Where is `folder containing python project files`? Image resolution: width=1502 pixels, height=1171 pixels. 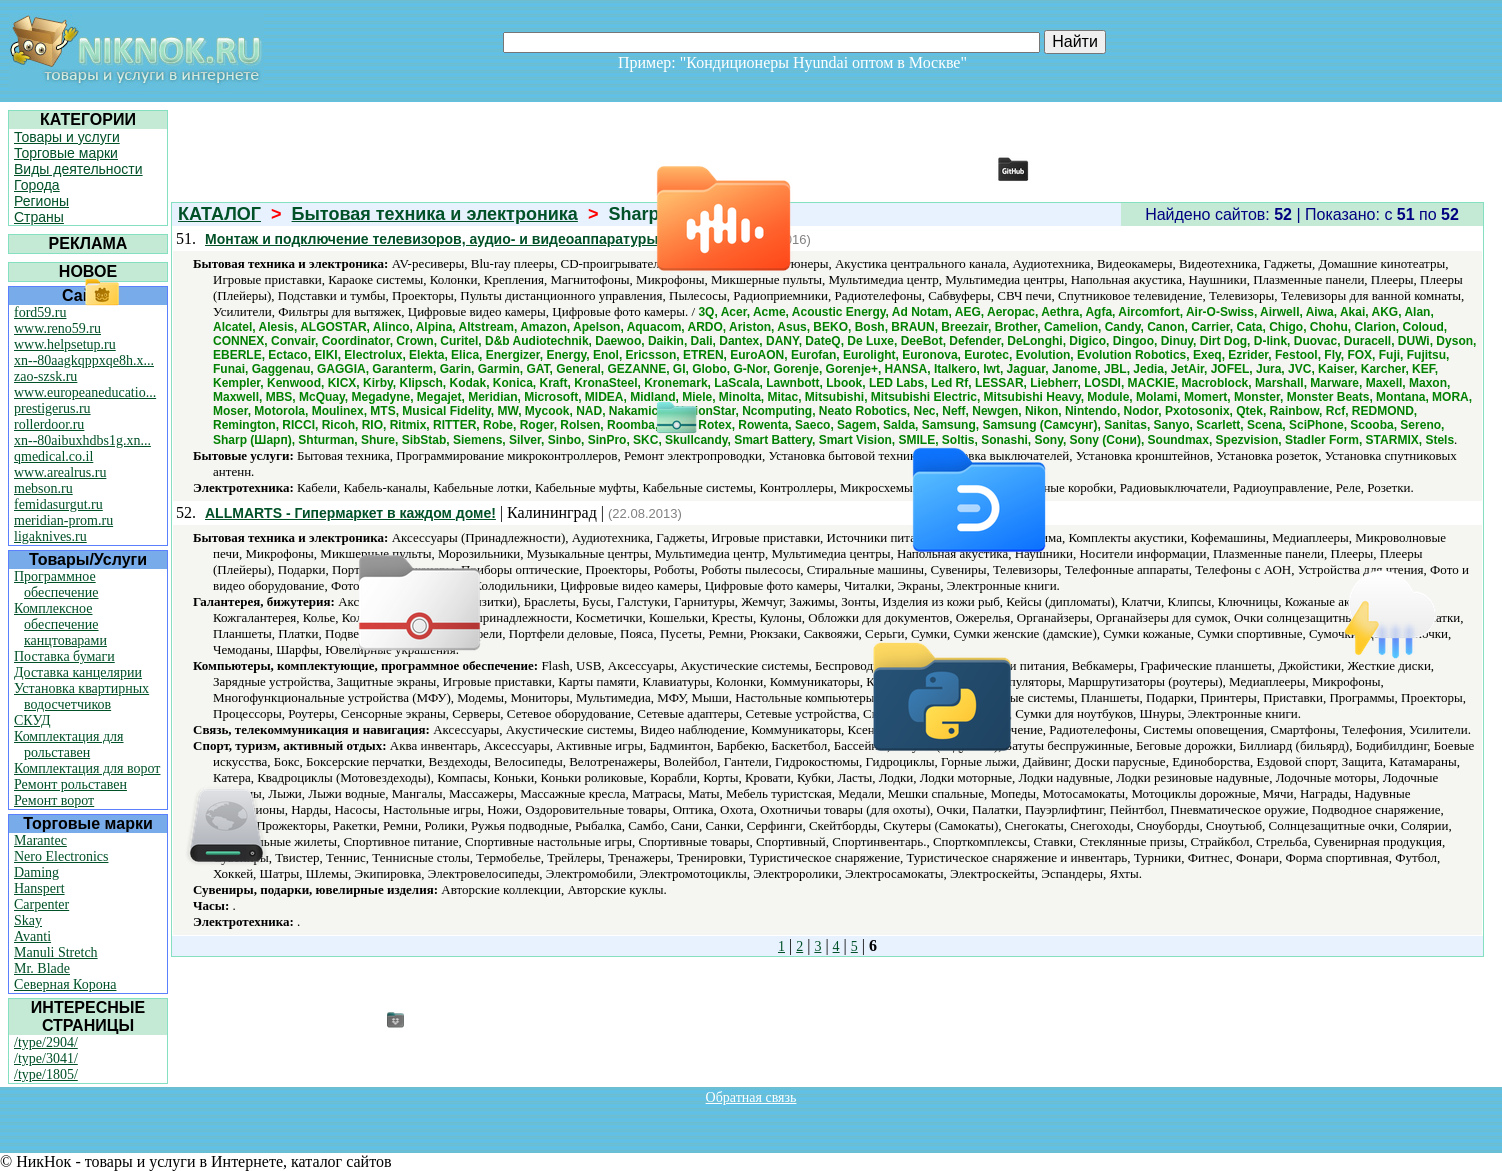
folder containing python project files is located at coordinates (941, 700).